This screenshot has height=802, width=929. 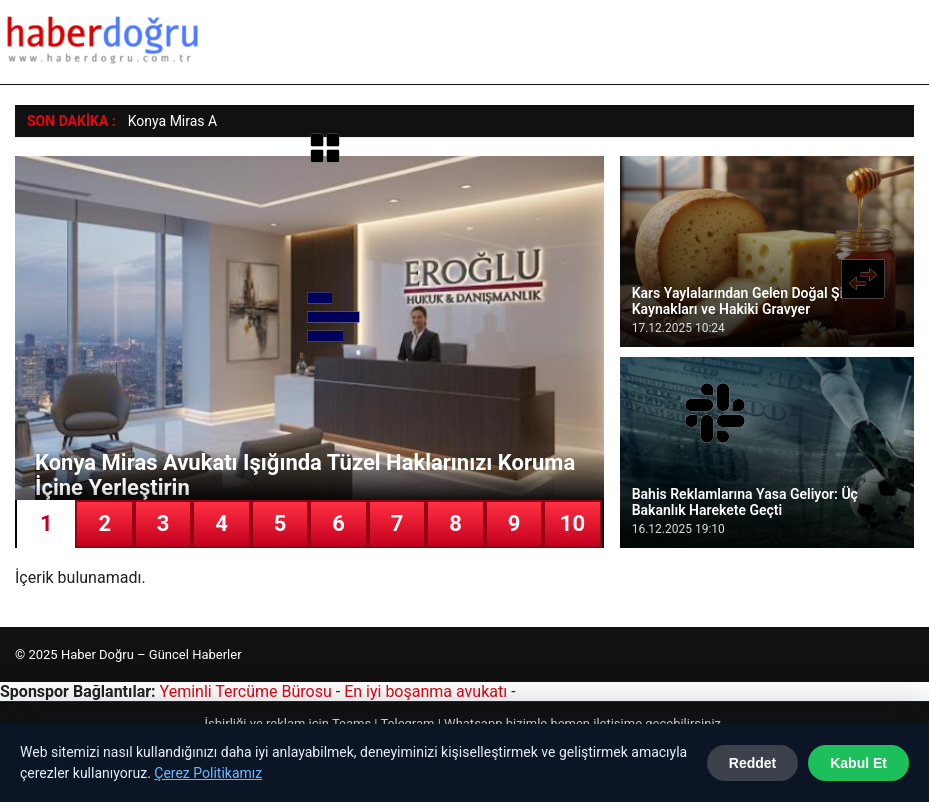 I want to click on access app grid or menu, so click(x=325, y=148).